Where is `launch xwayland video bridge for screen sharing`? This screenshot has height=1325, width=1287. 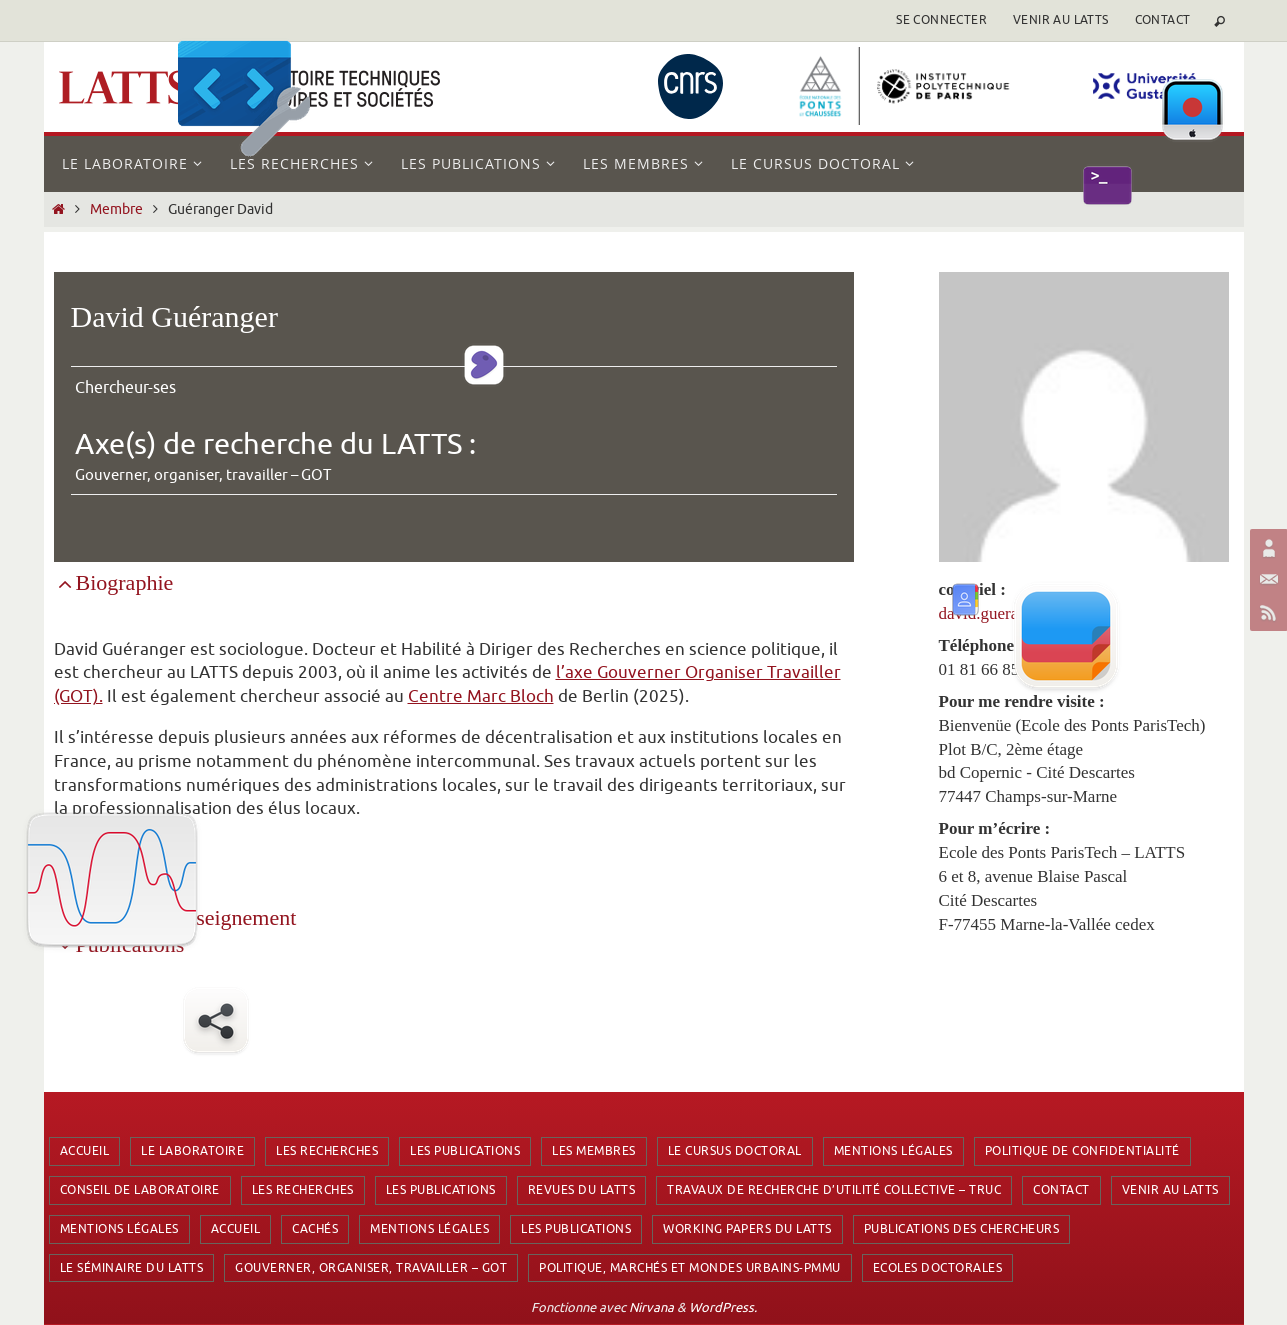 launch xwayland video bridge for screen sharing is located at coordinates (1192, 109).